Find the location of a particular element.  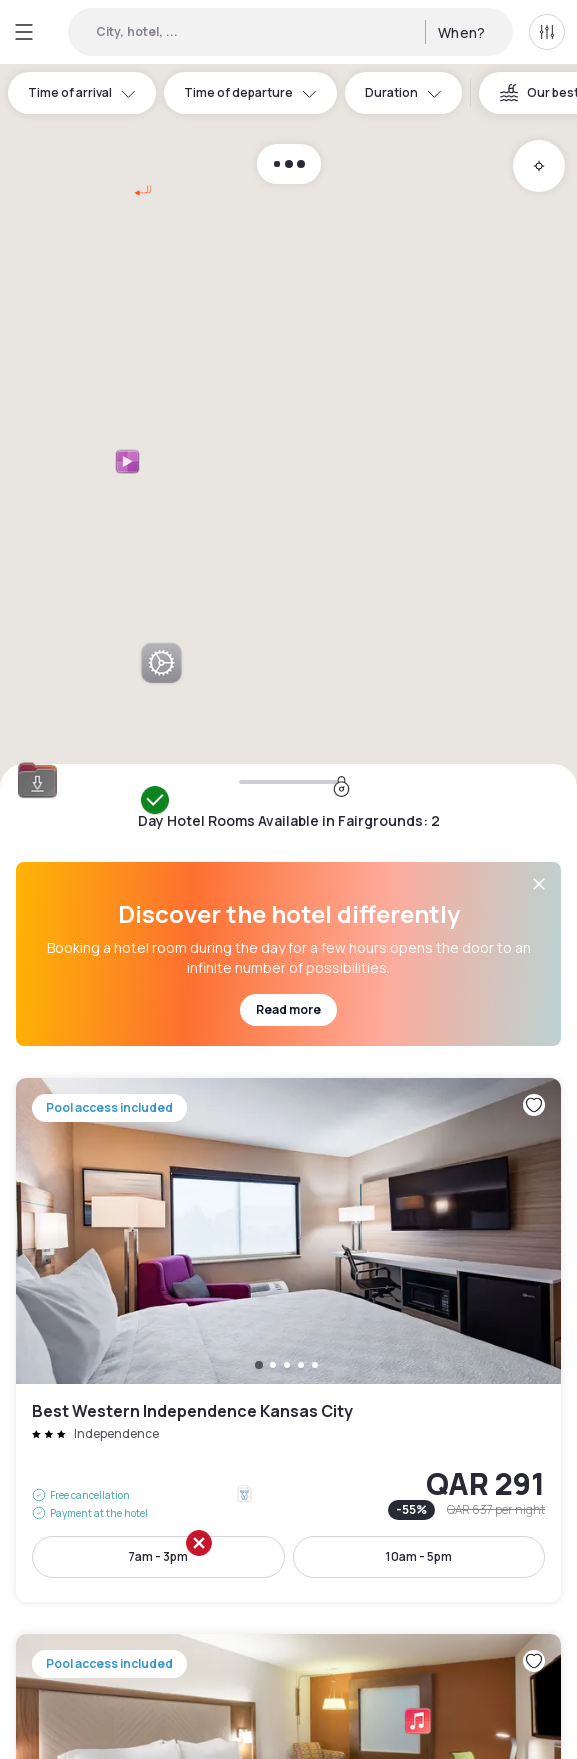

open the gnome music app is located at coordinates (418, 1721).